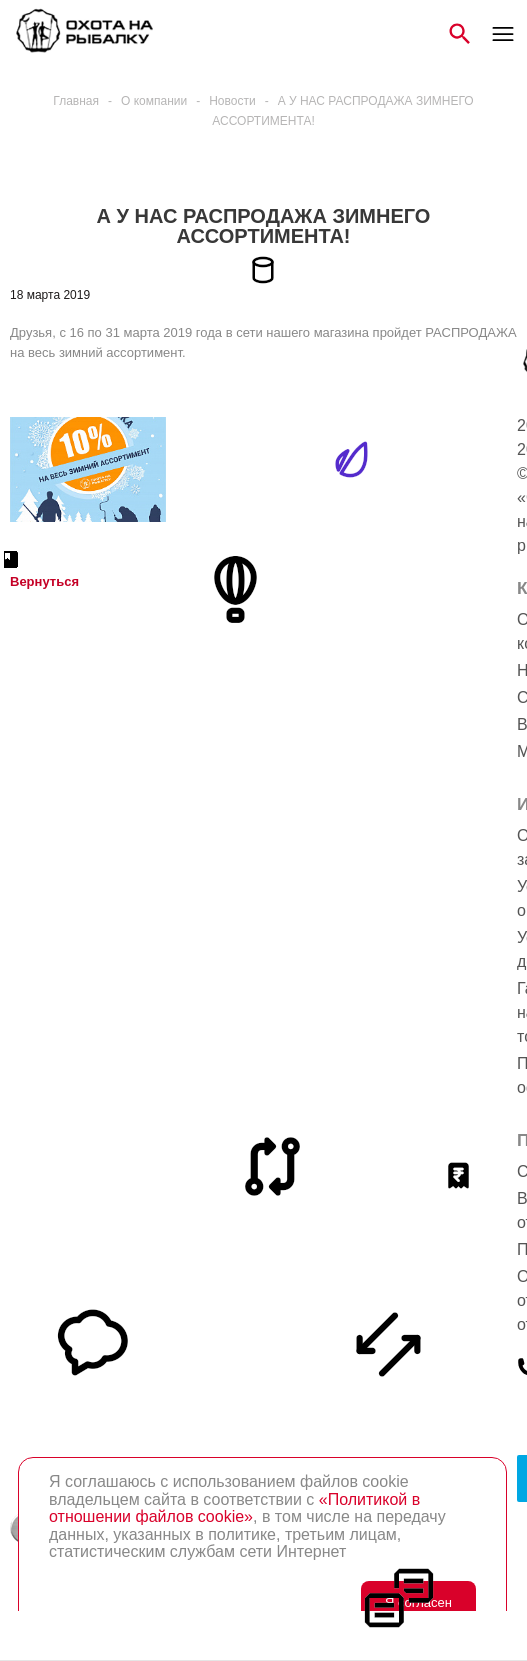  What do you see at coordinates (399, 1598) in the screenshot?
I see `indicates an enumeration type in code` at bounding box center [399, 1598].